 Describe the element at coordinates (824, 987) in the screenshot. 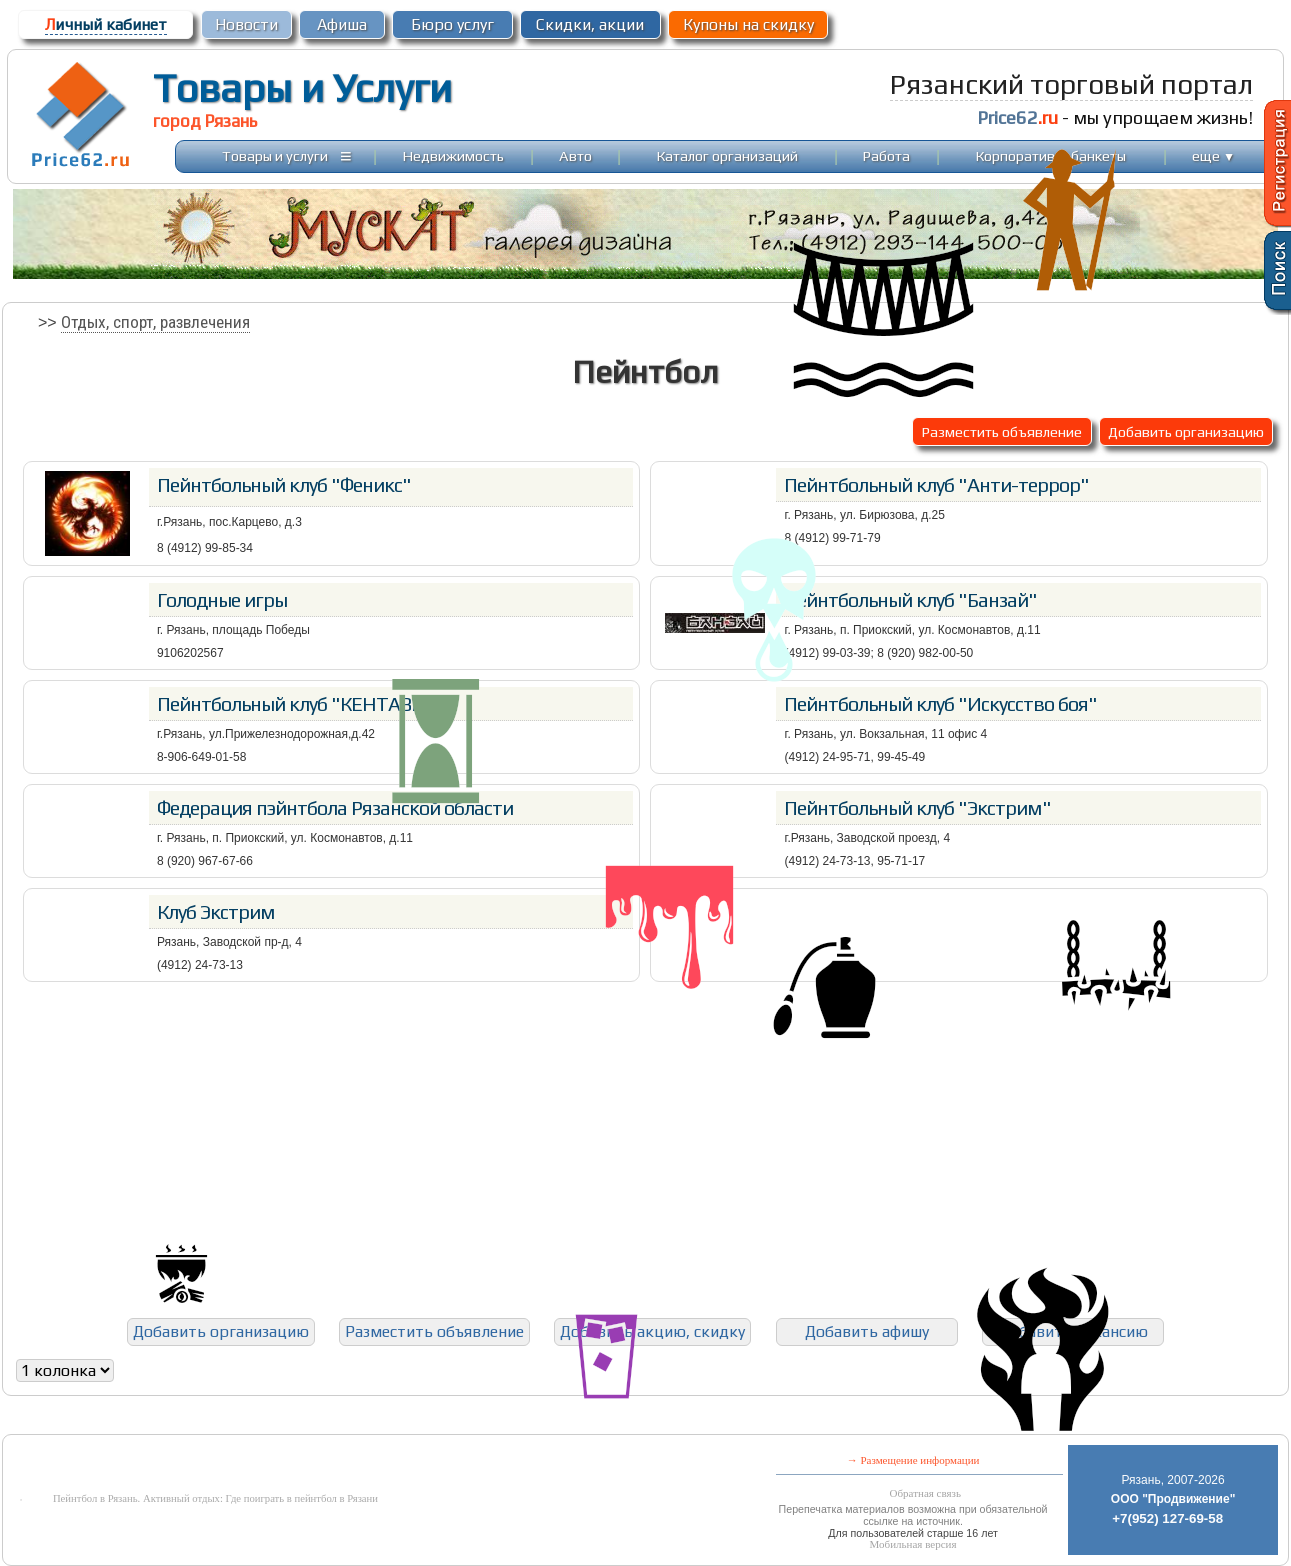

I see `browse fragrance or perfume items` at that location.